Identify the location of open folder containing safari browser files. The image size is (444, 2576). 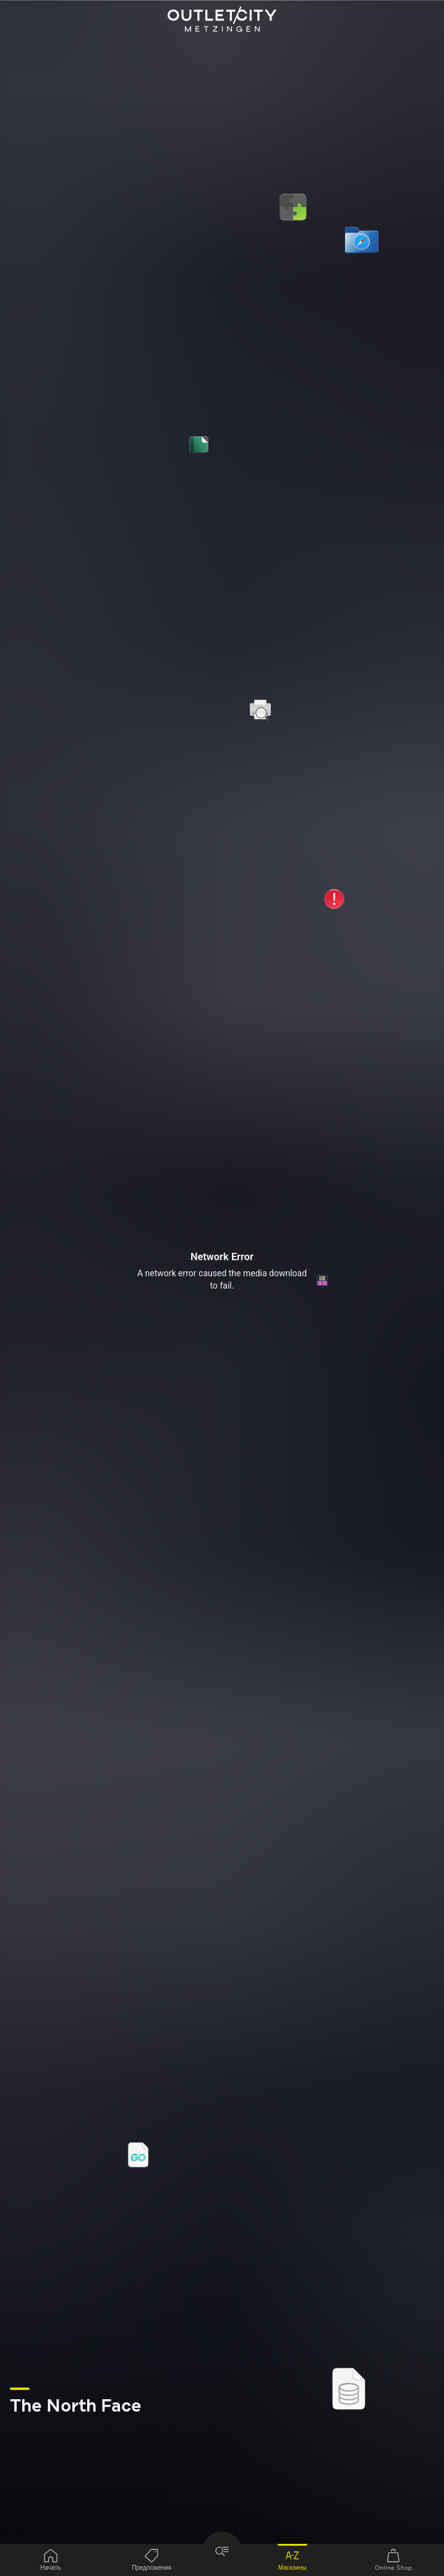
(361, 240).